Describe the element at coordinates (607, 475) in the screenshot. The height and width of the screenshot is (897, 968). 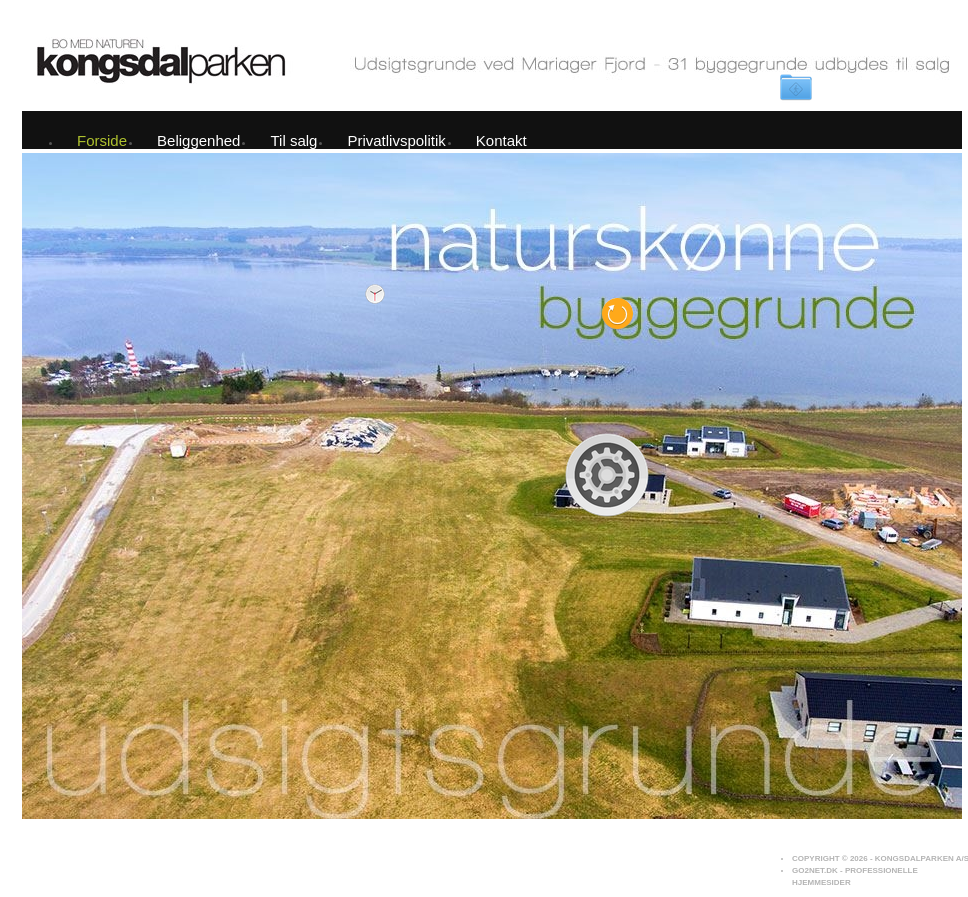
I see `view file properties and settings` at that location.